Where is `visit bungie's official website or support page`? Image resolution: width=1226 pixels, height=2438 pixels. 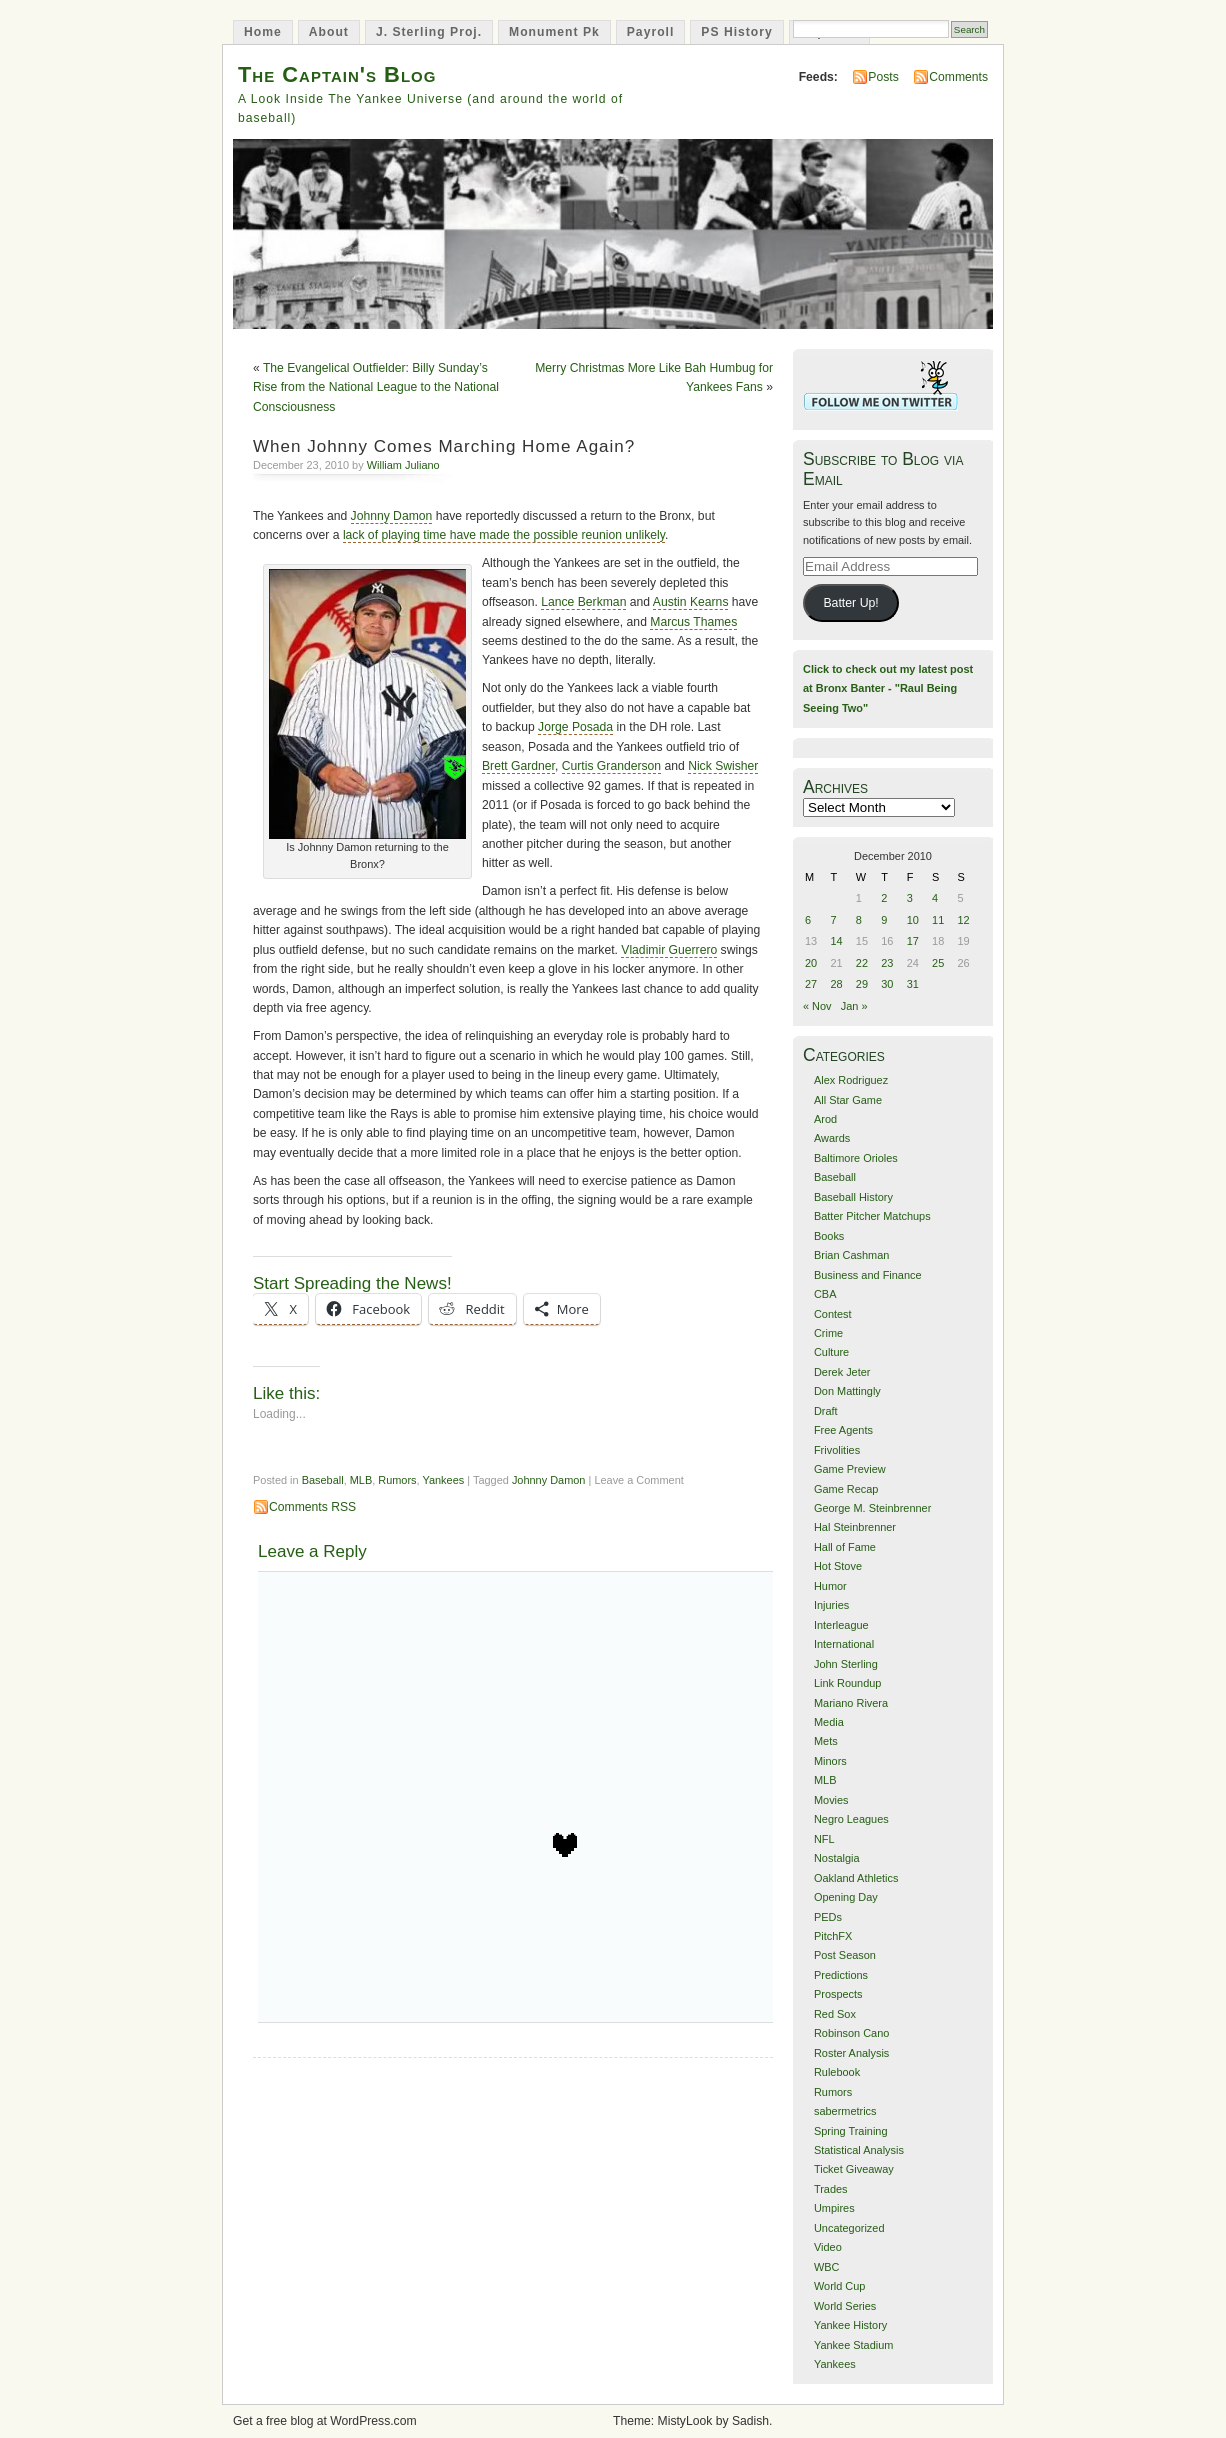
visit bungie's official website or support page is located at coordinates (454, 767).